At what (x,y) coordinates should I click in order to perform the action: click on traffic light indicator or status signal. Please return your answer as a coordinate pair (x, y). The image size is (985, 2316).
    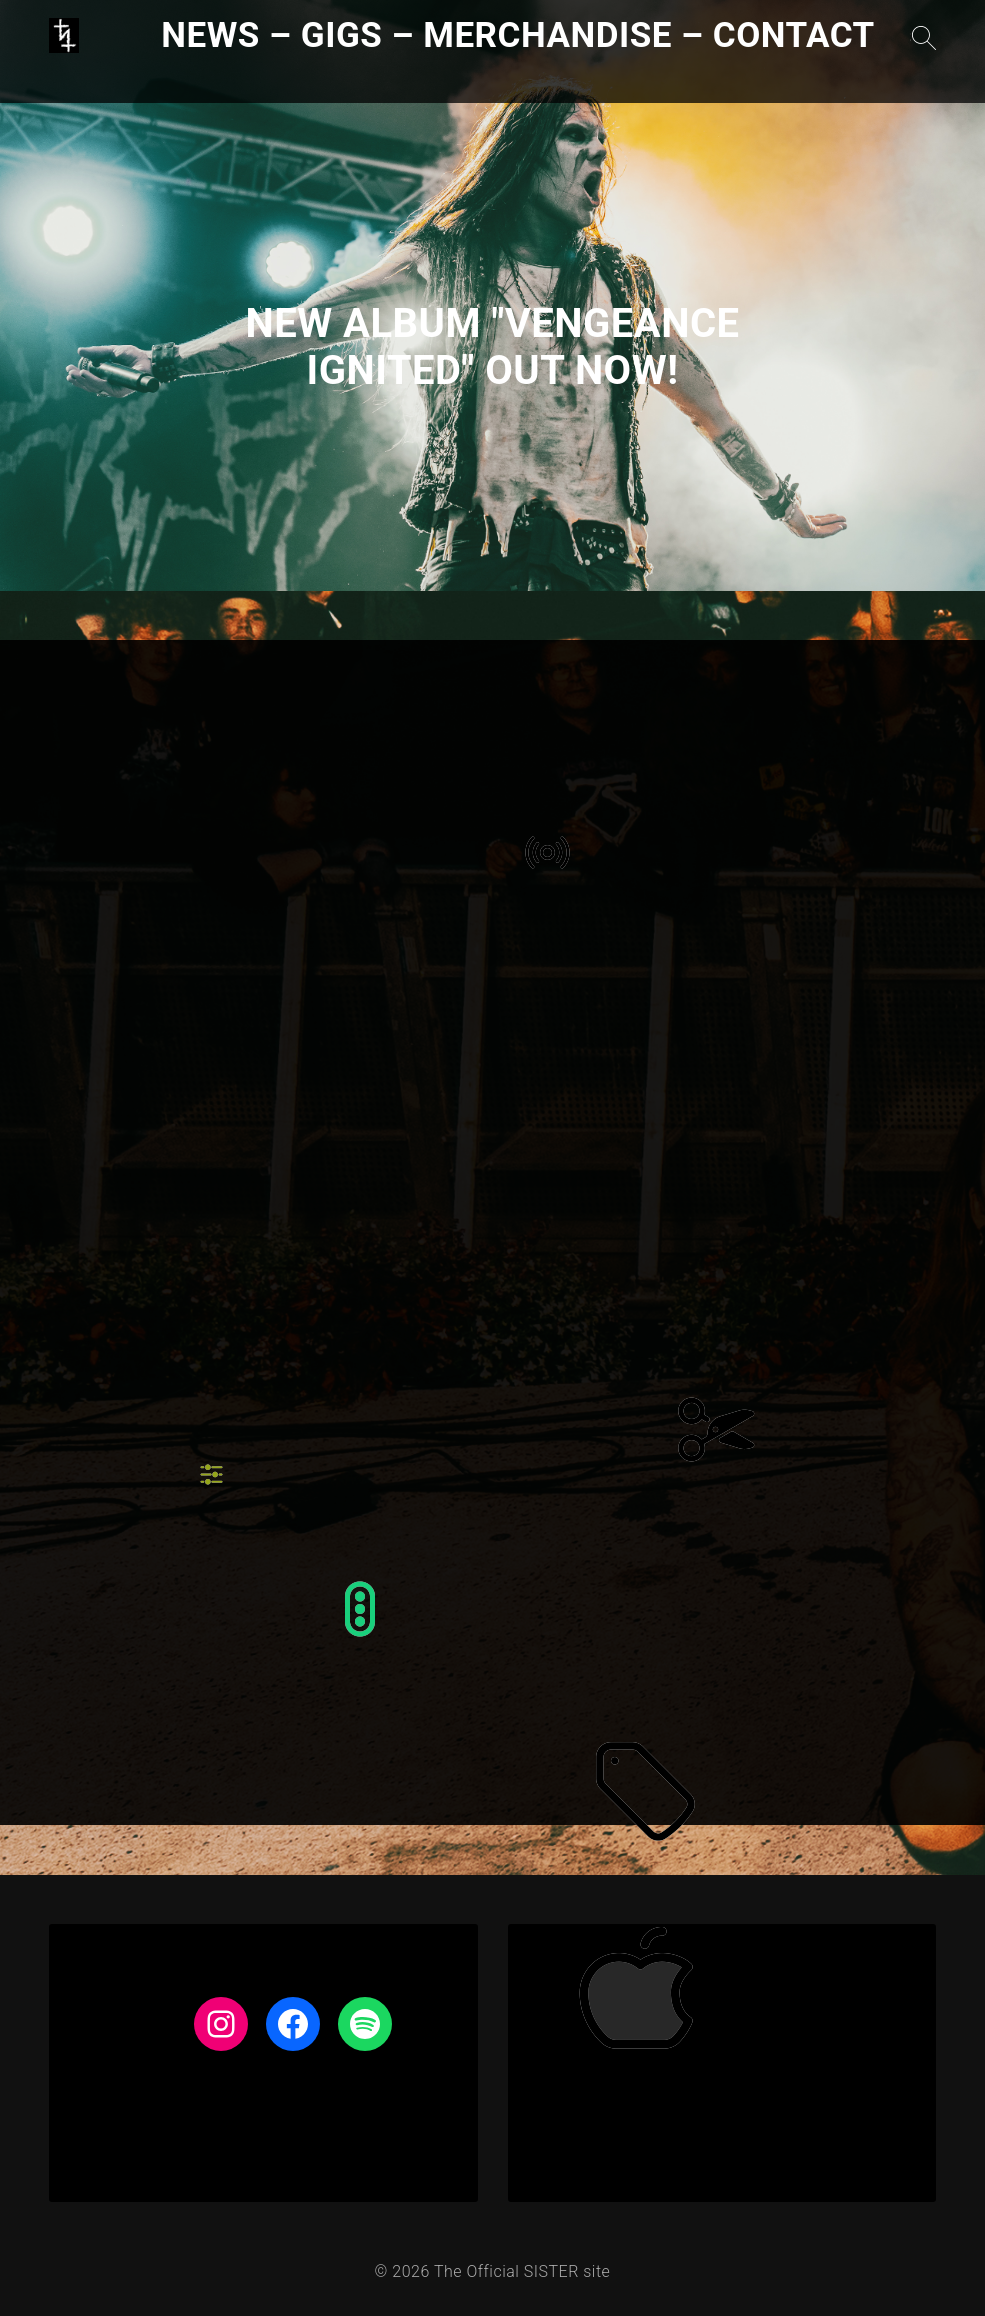
    Looking at the image, I should click on (360, 1609).